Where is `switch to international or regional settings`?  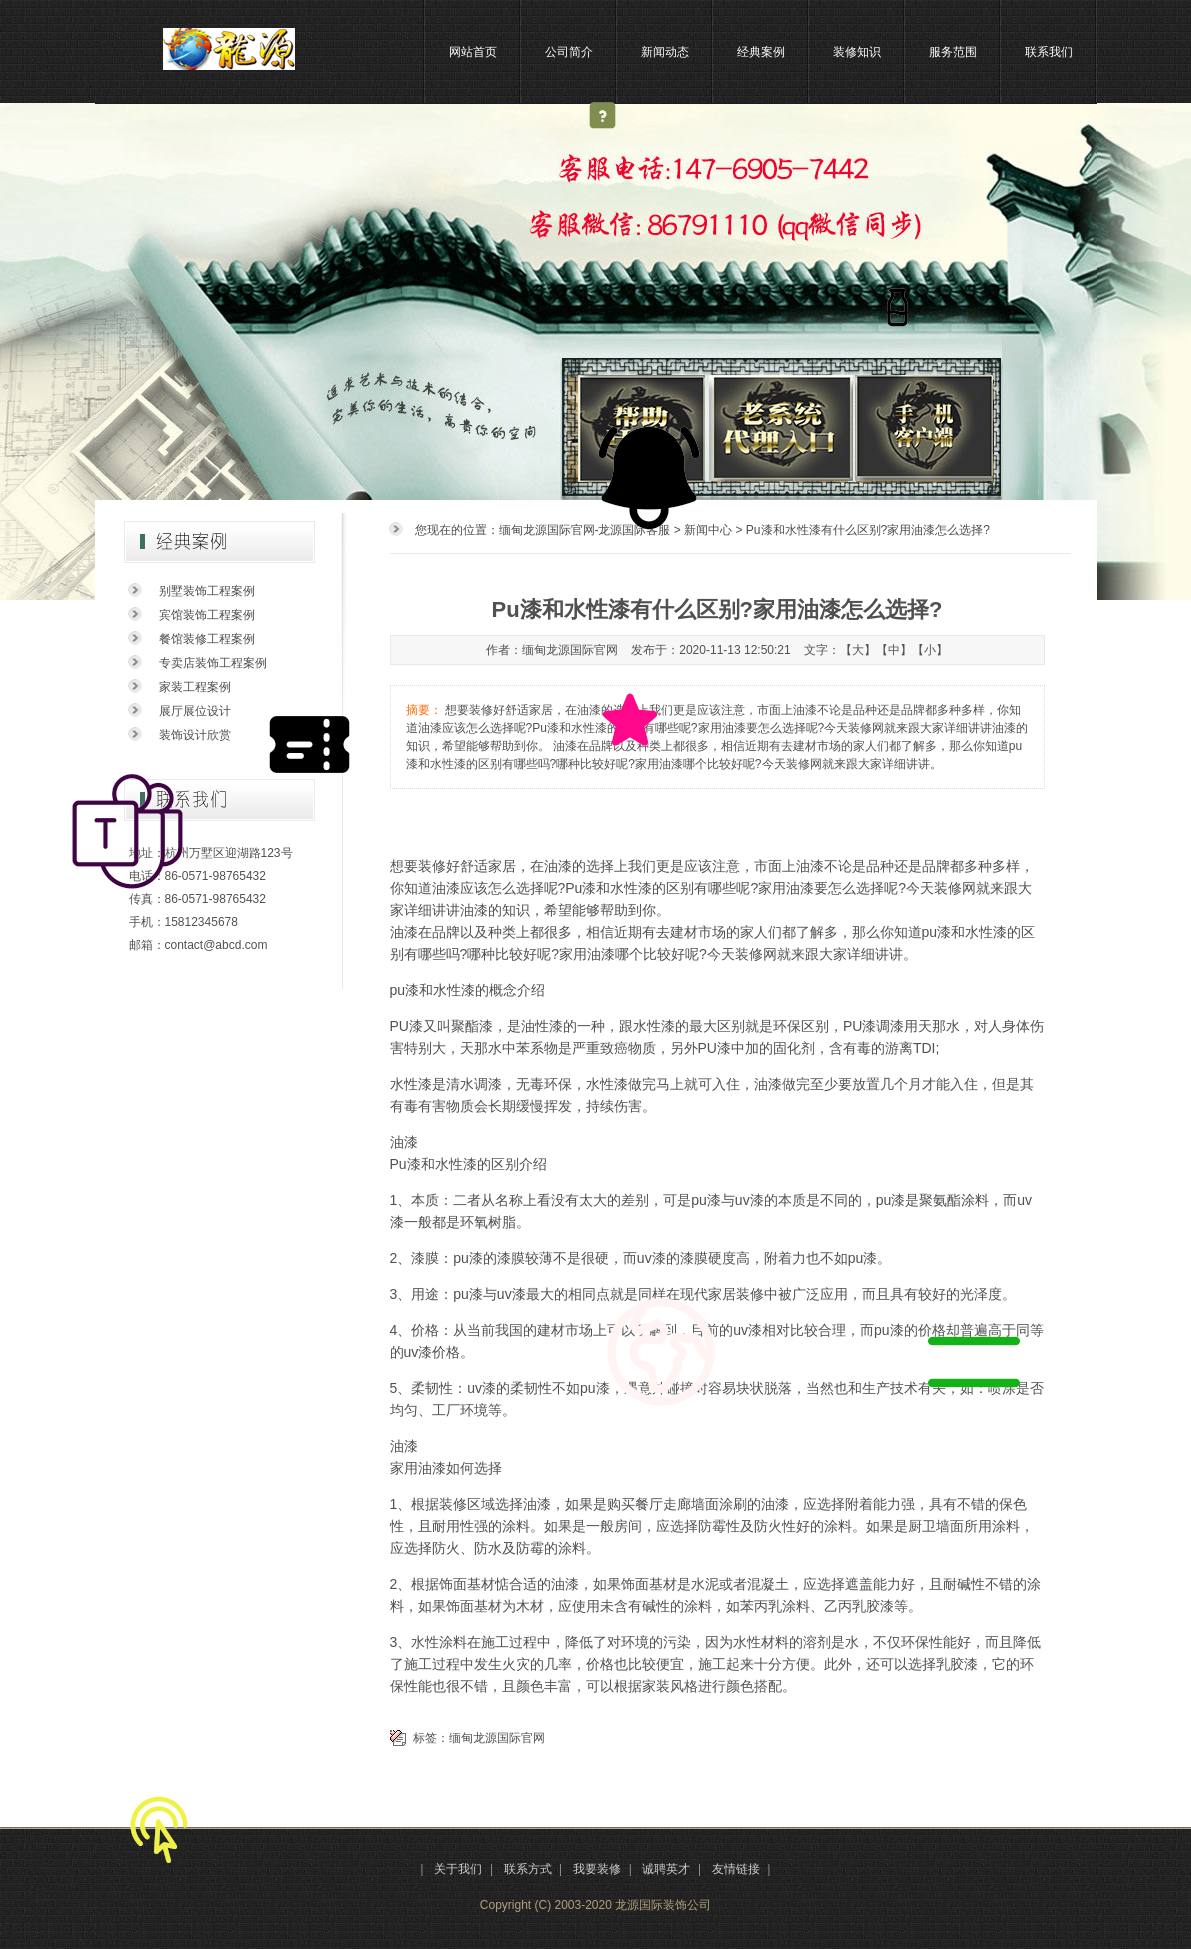 switch to international or regional settings is located at coordinates (661, 1352).